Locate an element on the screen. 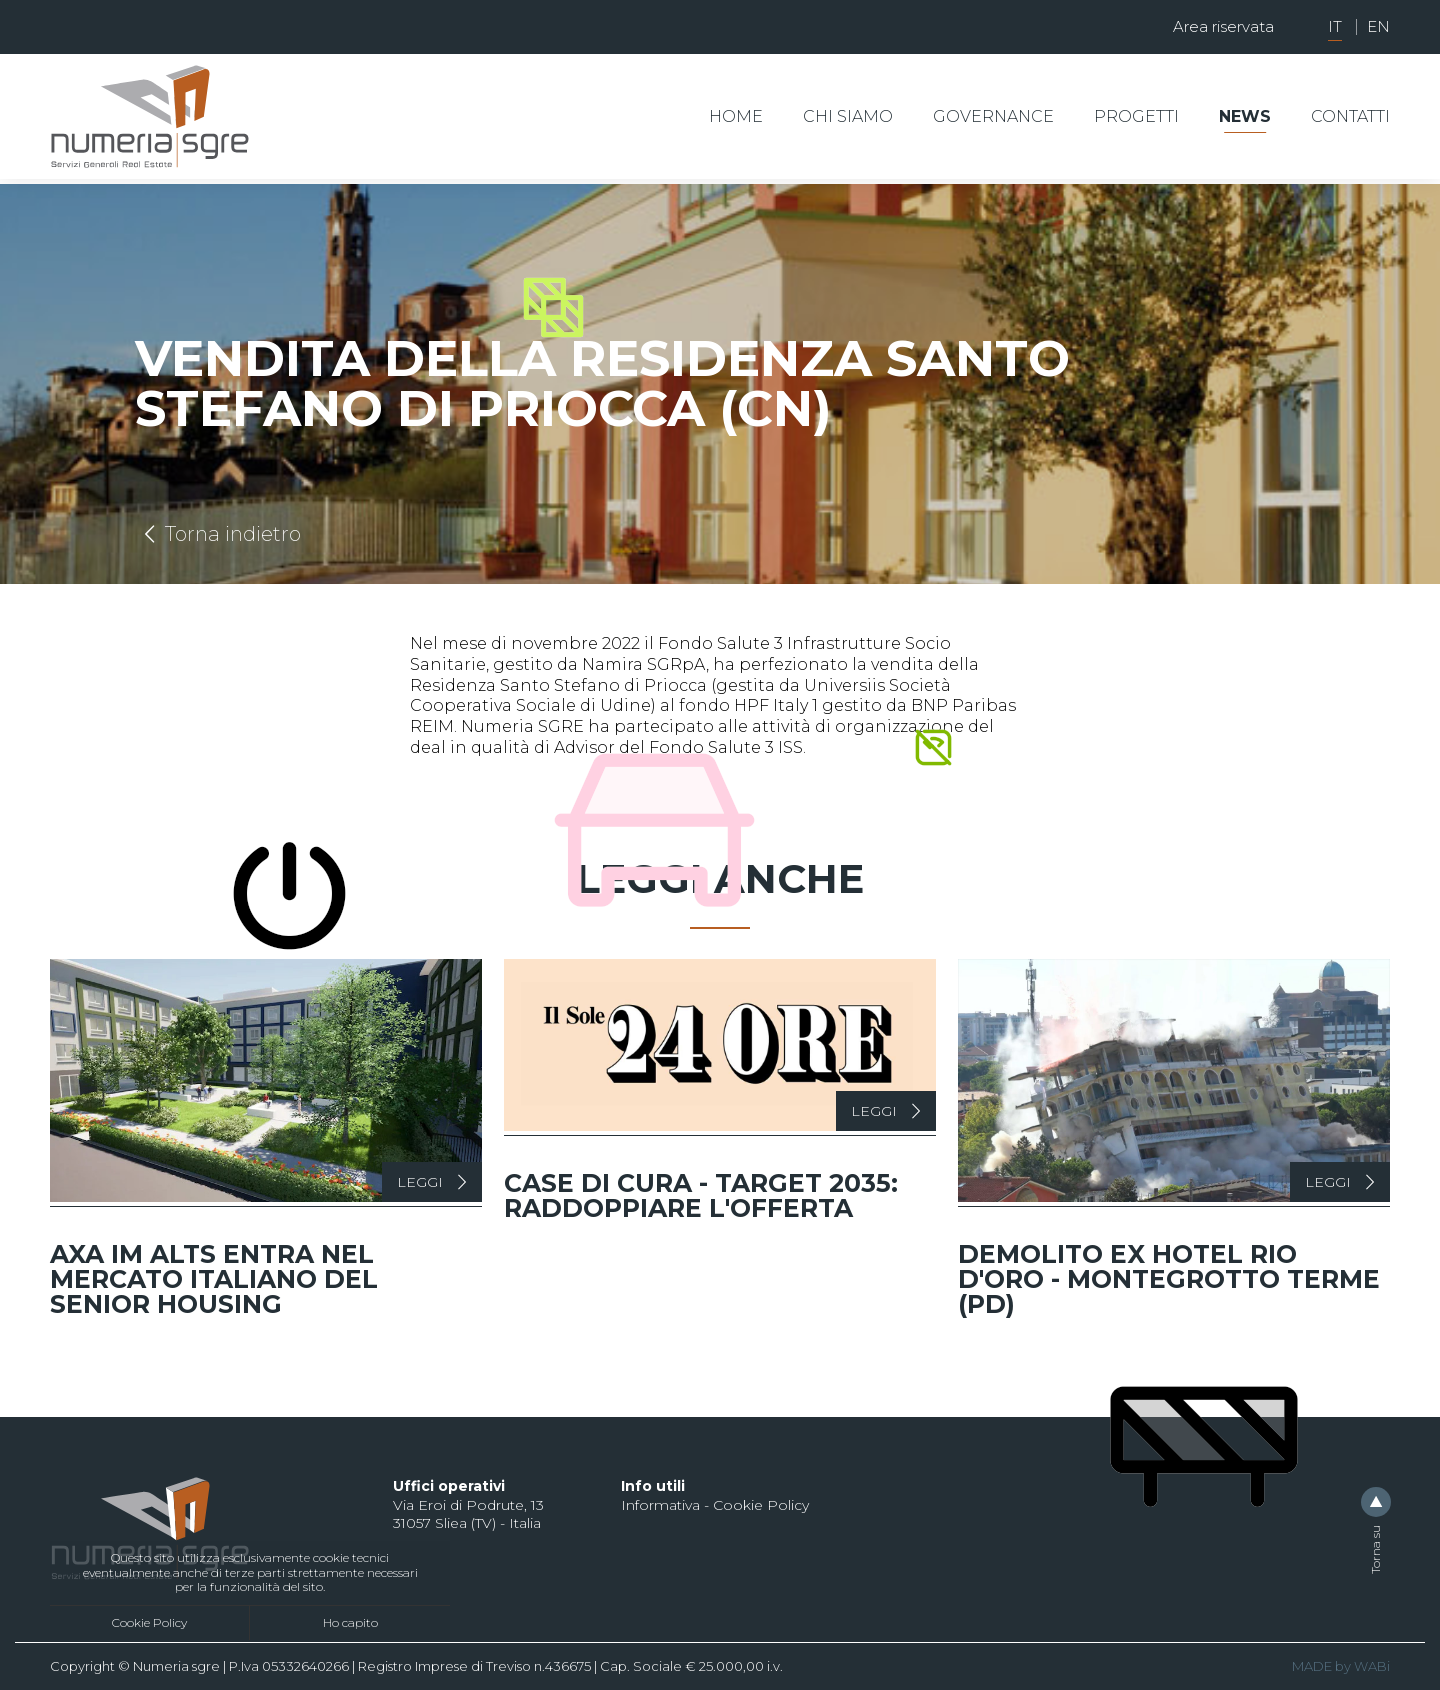 This screenshot has height=1690, width=1440. exclude overlapping areas from selection is located at coordinates (553, 307).